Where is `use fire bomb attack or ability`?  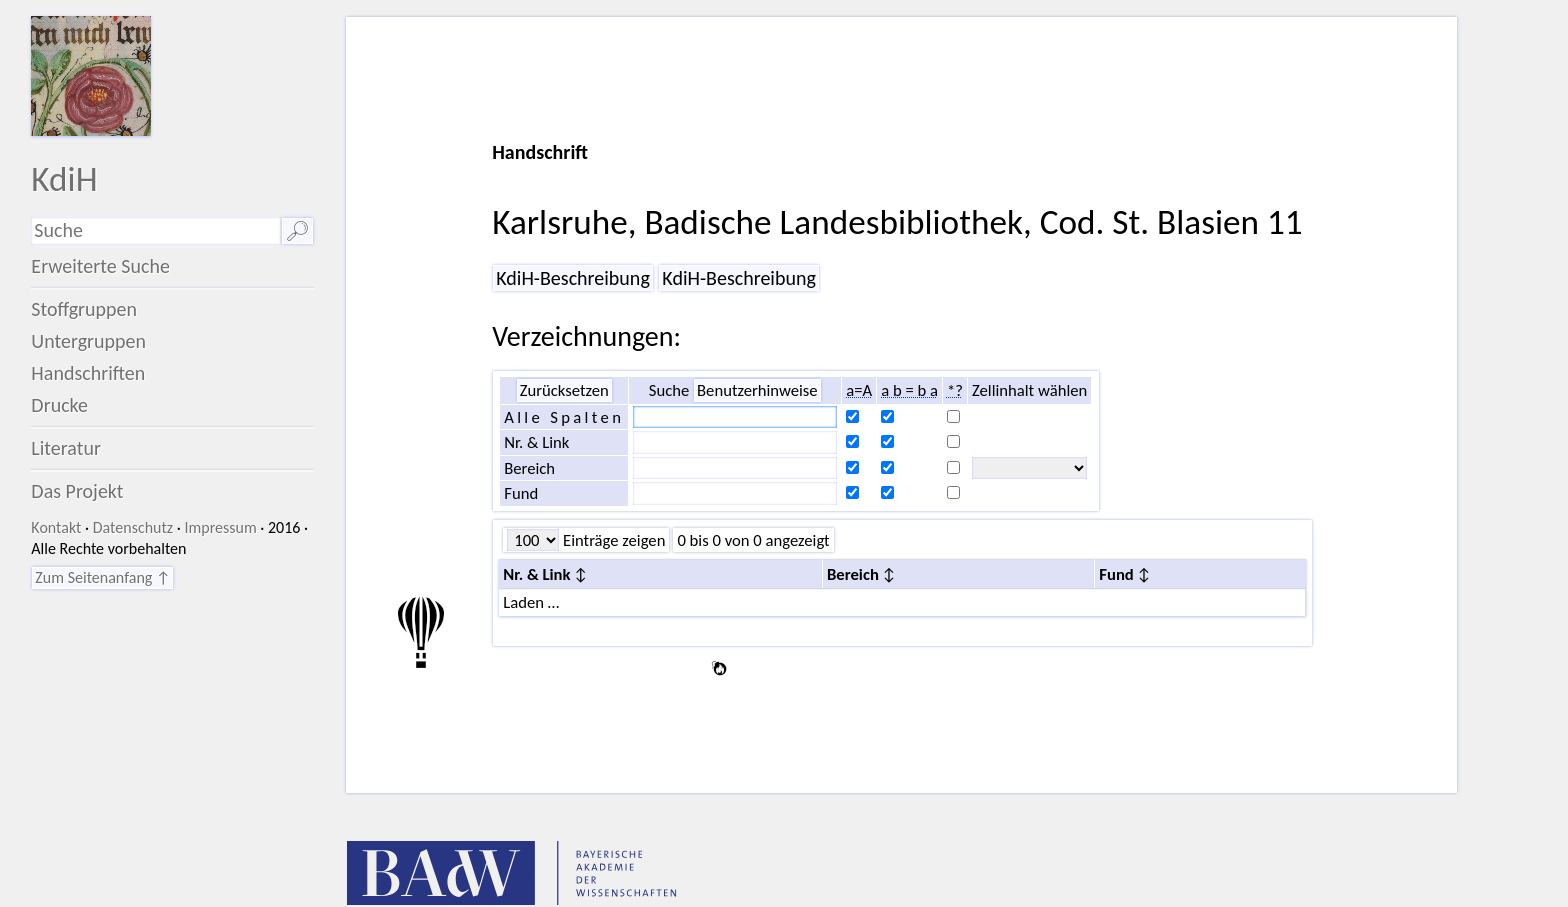
use fire bomb attack or ability is located at coordinates (719, 668).